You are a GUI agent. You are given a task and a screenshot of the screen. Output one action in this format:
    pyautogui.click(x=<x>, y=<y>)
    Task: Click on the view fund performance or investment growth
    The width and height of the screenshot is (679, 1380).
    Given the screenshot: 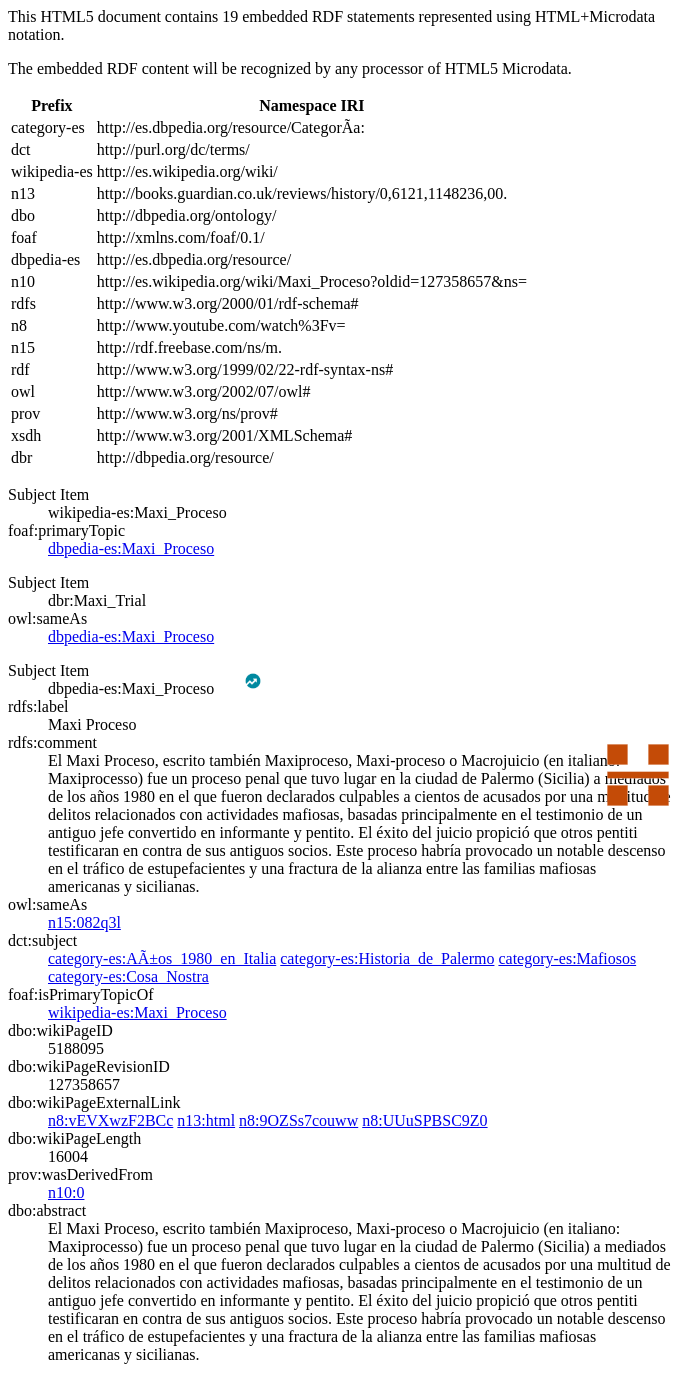 What is the action you would take?
    pyautogui.click(x=253, y=681)
    